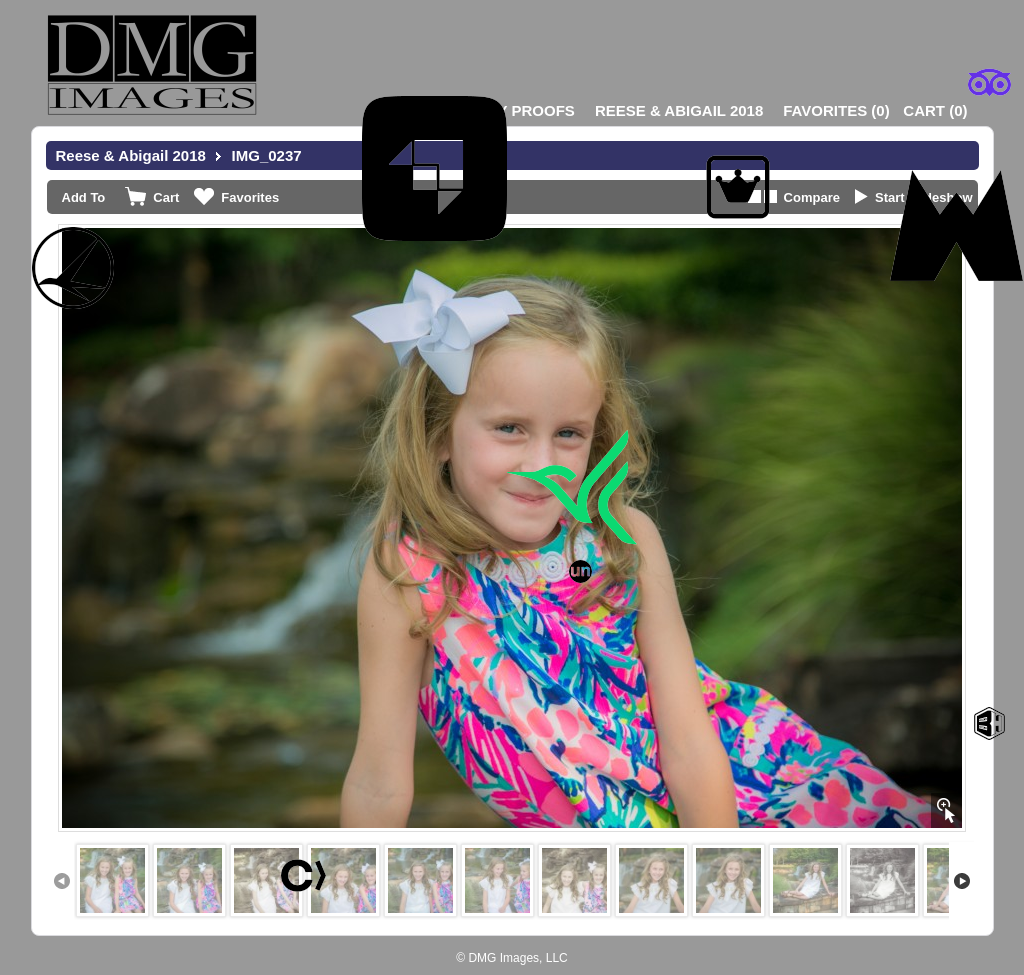 The height and width of the screenshot is (975, 1024). Describe the element at coordinates (989, 723) in the screenshot. I see `visit bisecthosting website` at that location.